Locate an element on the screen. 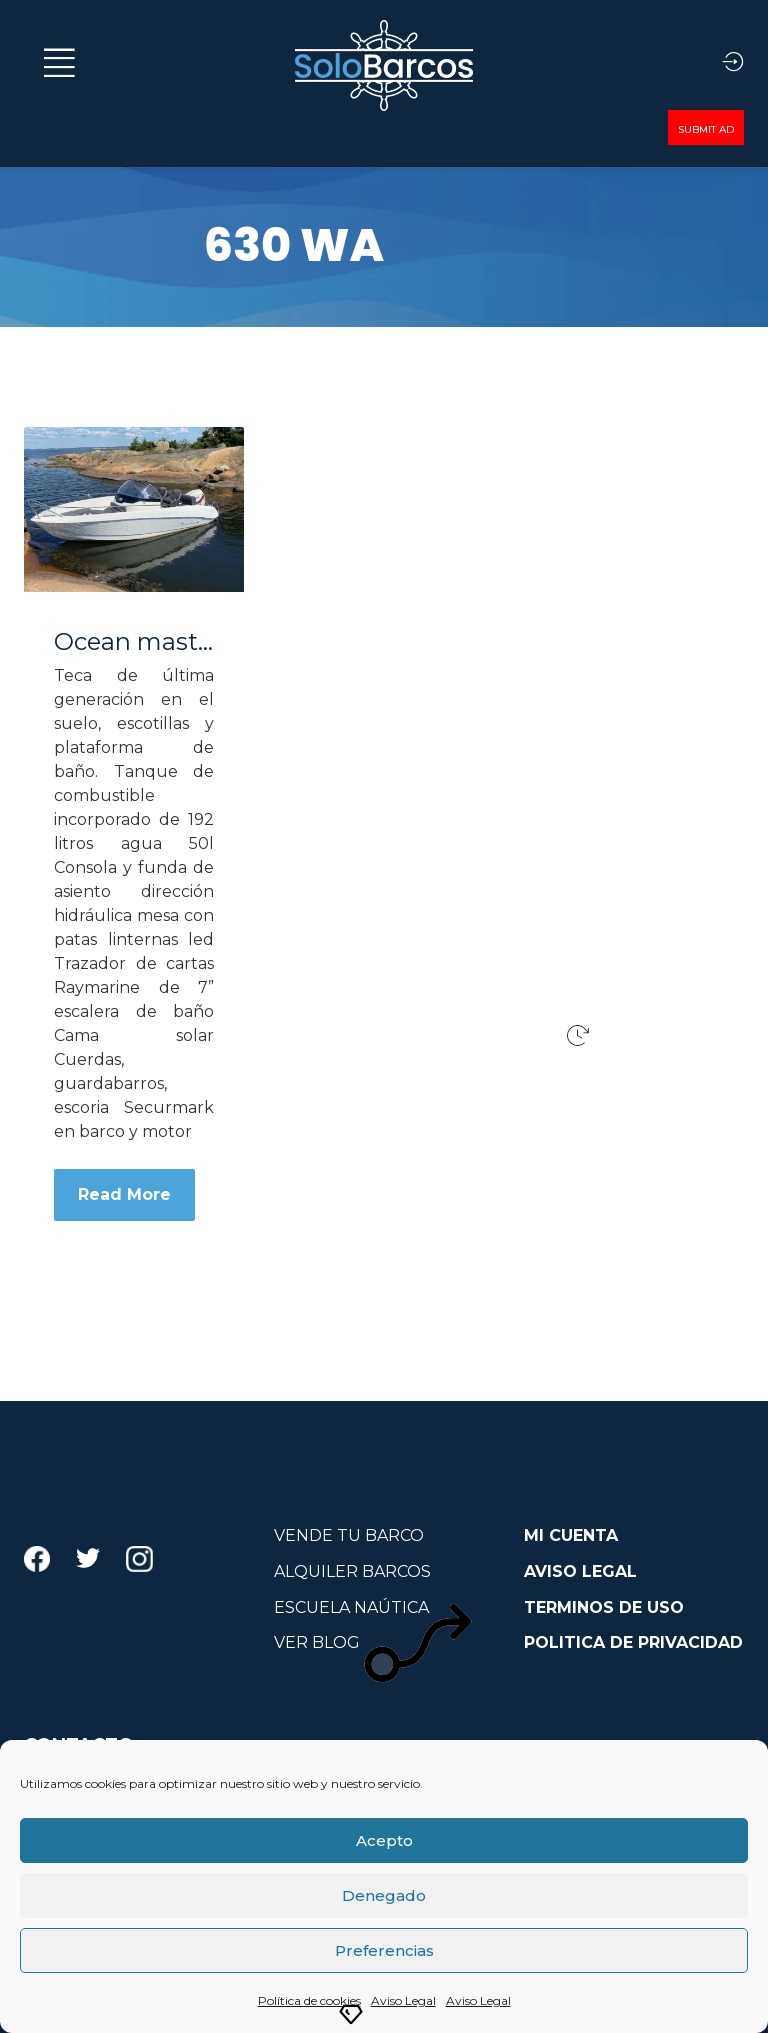 This screenshot has width=768, height=2033. redo or restore a previous action is located at coordinates (577, 1035).